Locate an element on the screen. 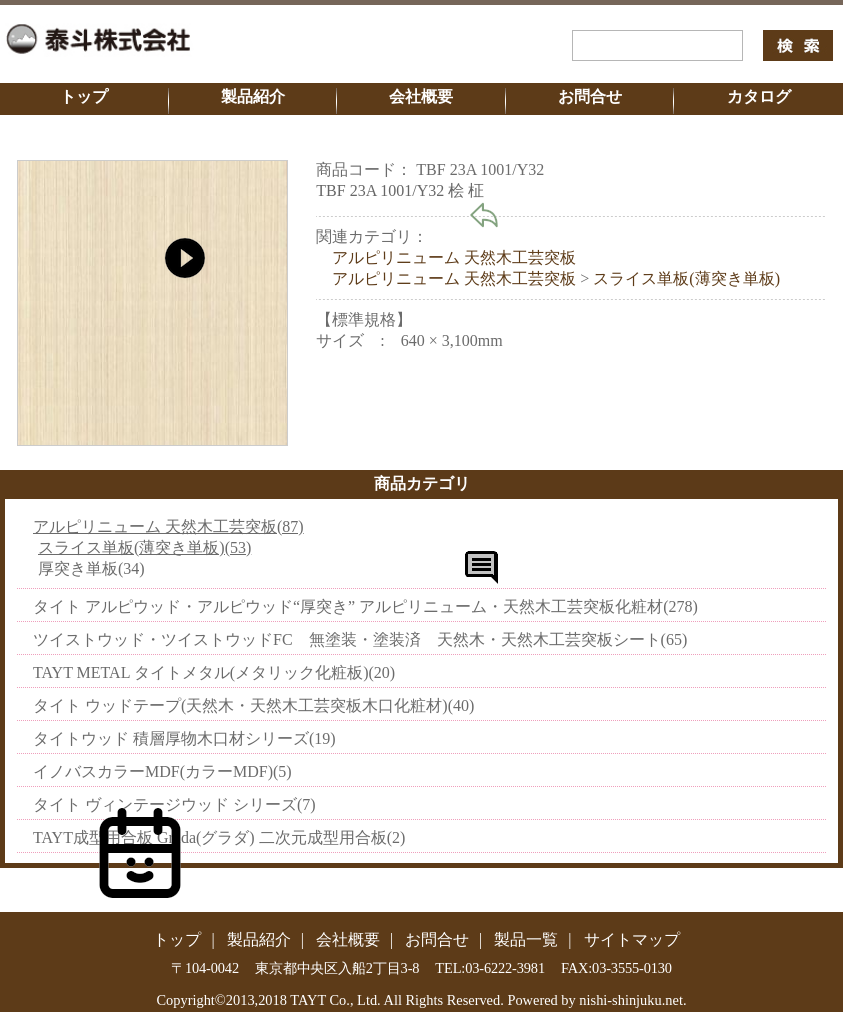 Image resolution: width=843 pixels, height=1012 pixels. add a comment or note is located at coordinates (481, 567).